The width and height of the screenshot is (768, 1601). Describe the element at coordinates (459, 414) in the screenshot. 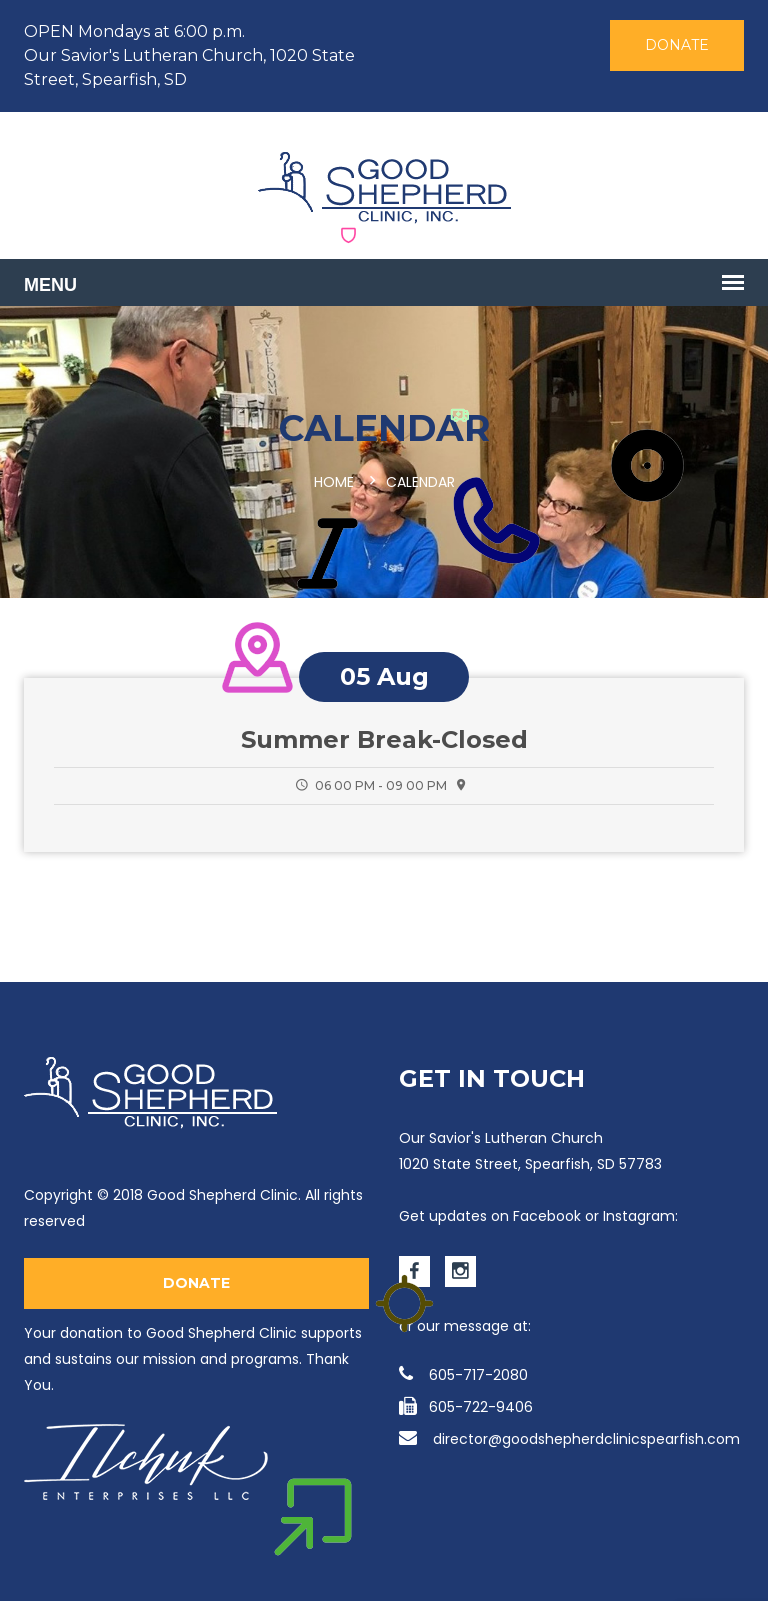

I see `access emergency medical services` at that location.